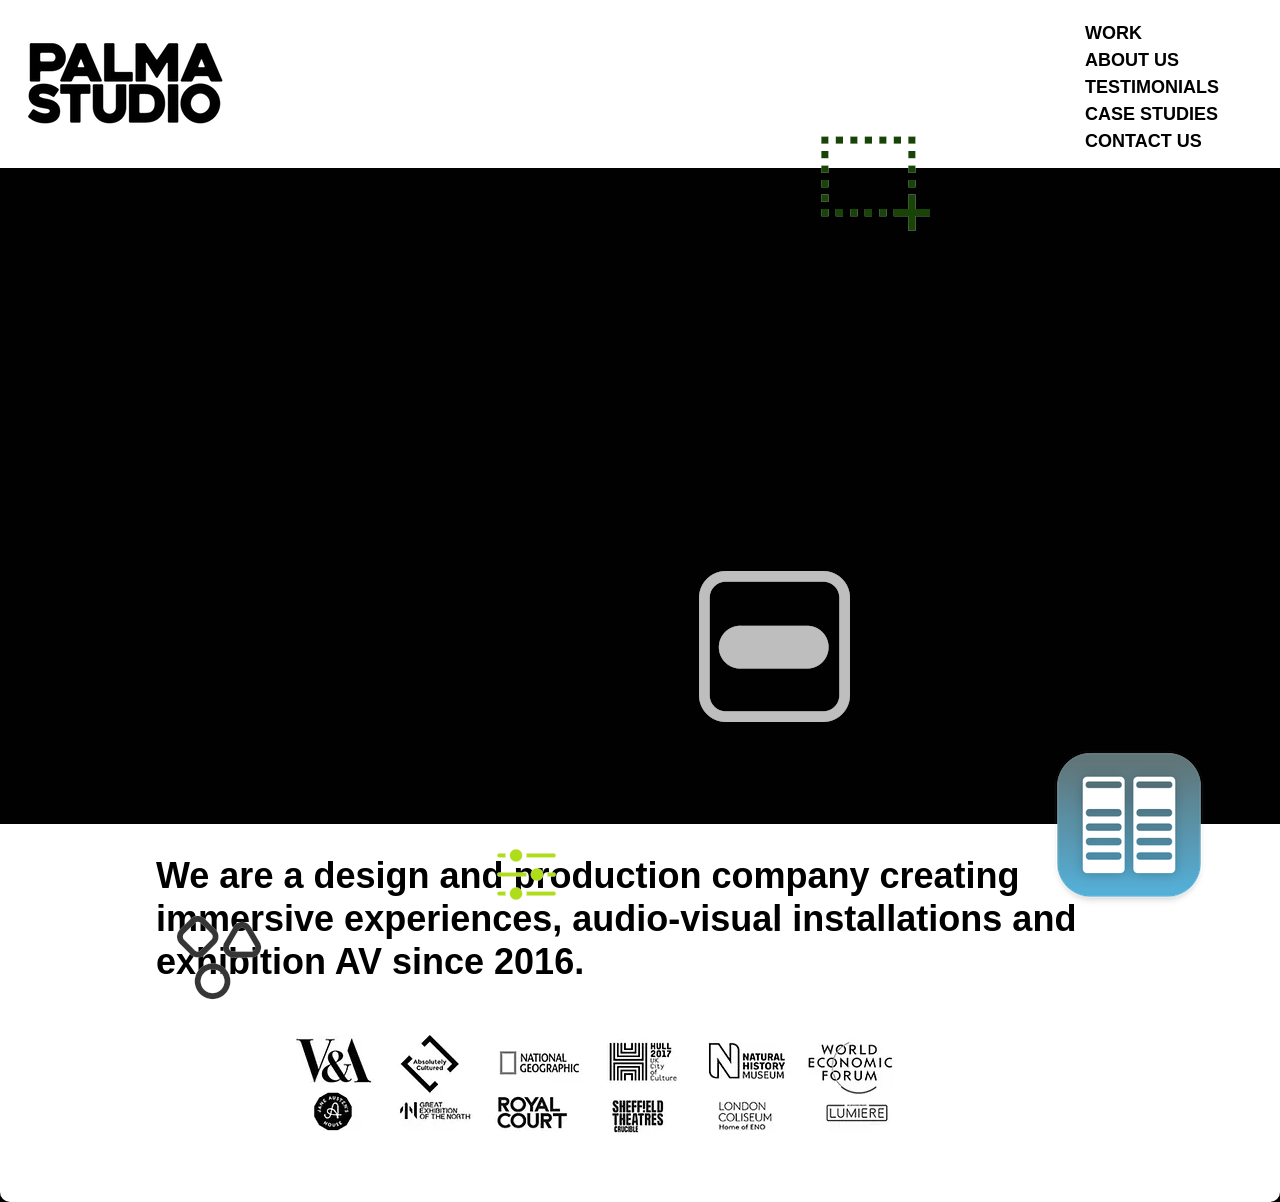  What do you see at coordinates (1129, 825) in the screenshot?
I see `open progress tracking app` at bounding box center [1129, 825].